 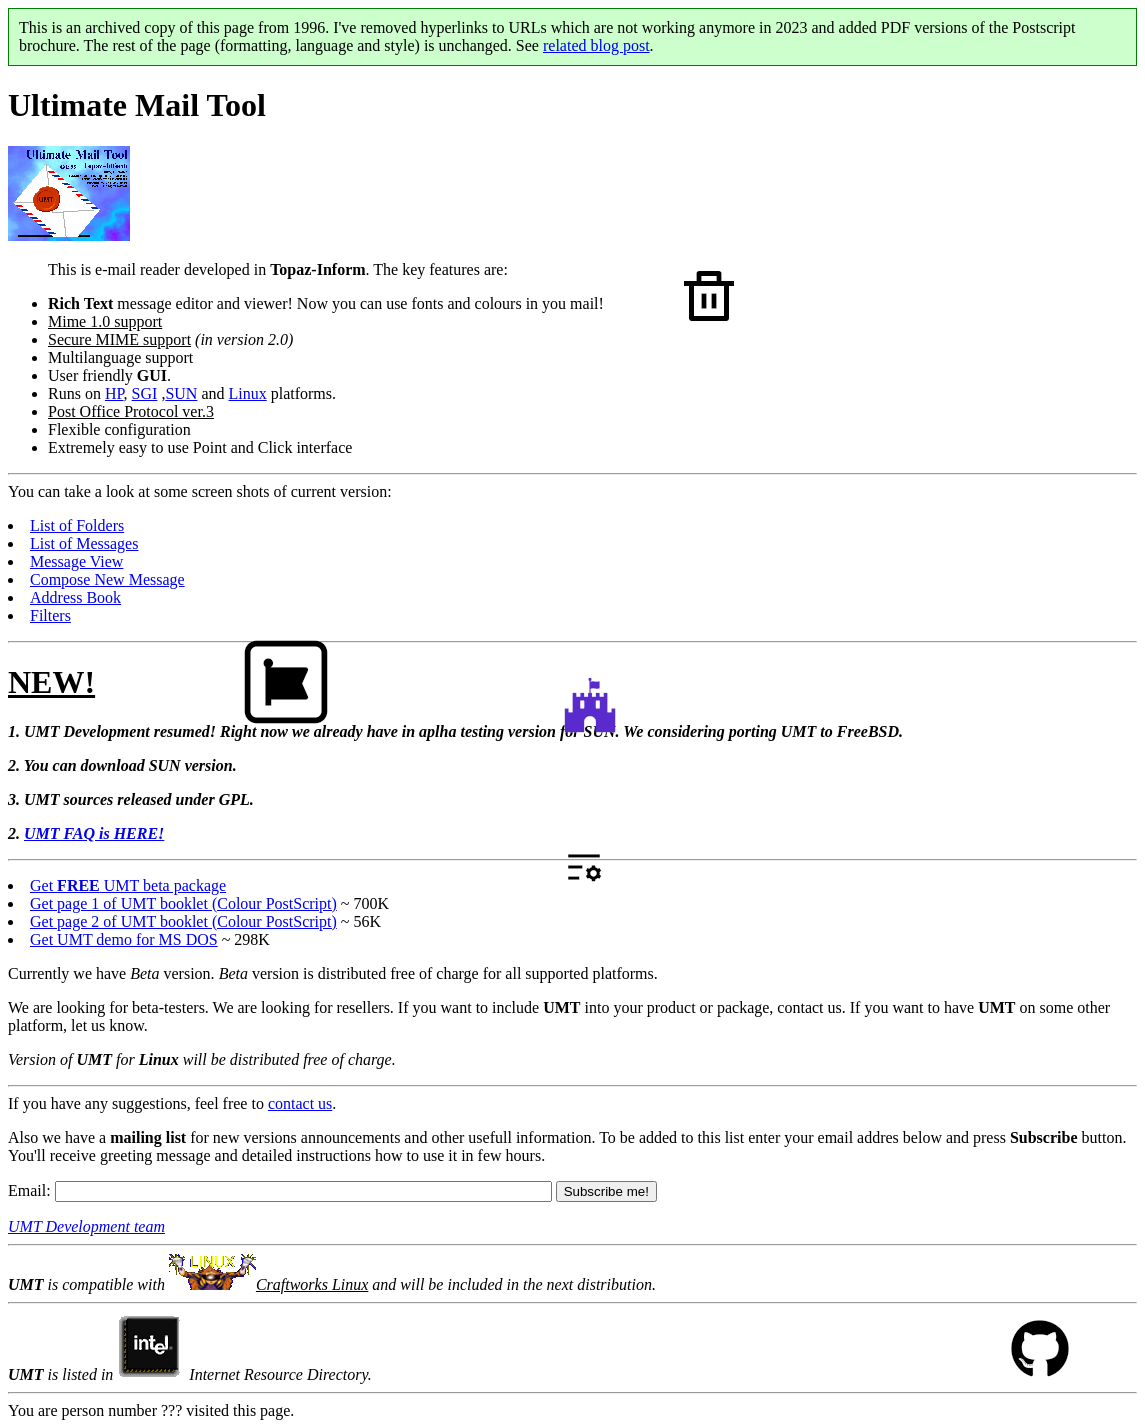 What do you see at coordinates (1040, 1349) in the screenshot?
I see `link to GitHub repository` at bounding box center [1040, 1349].